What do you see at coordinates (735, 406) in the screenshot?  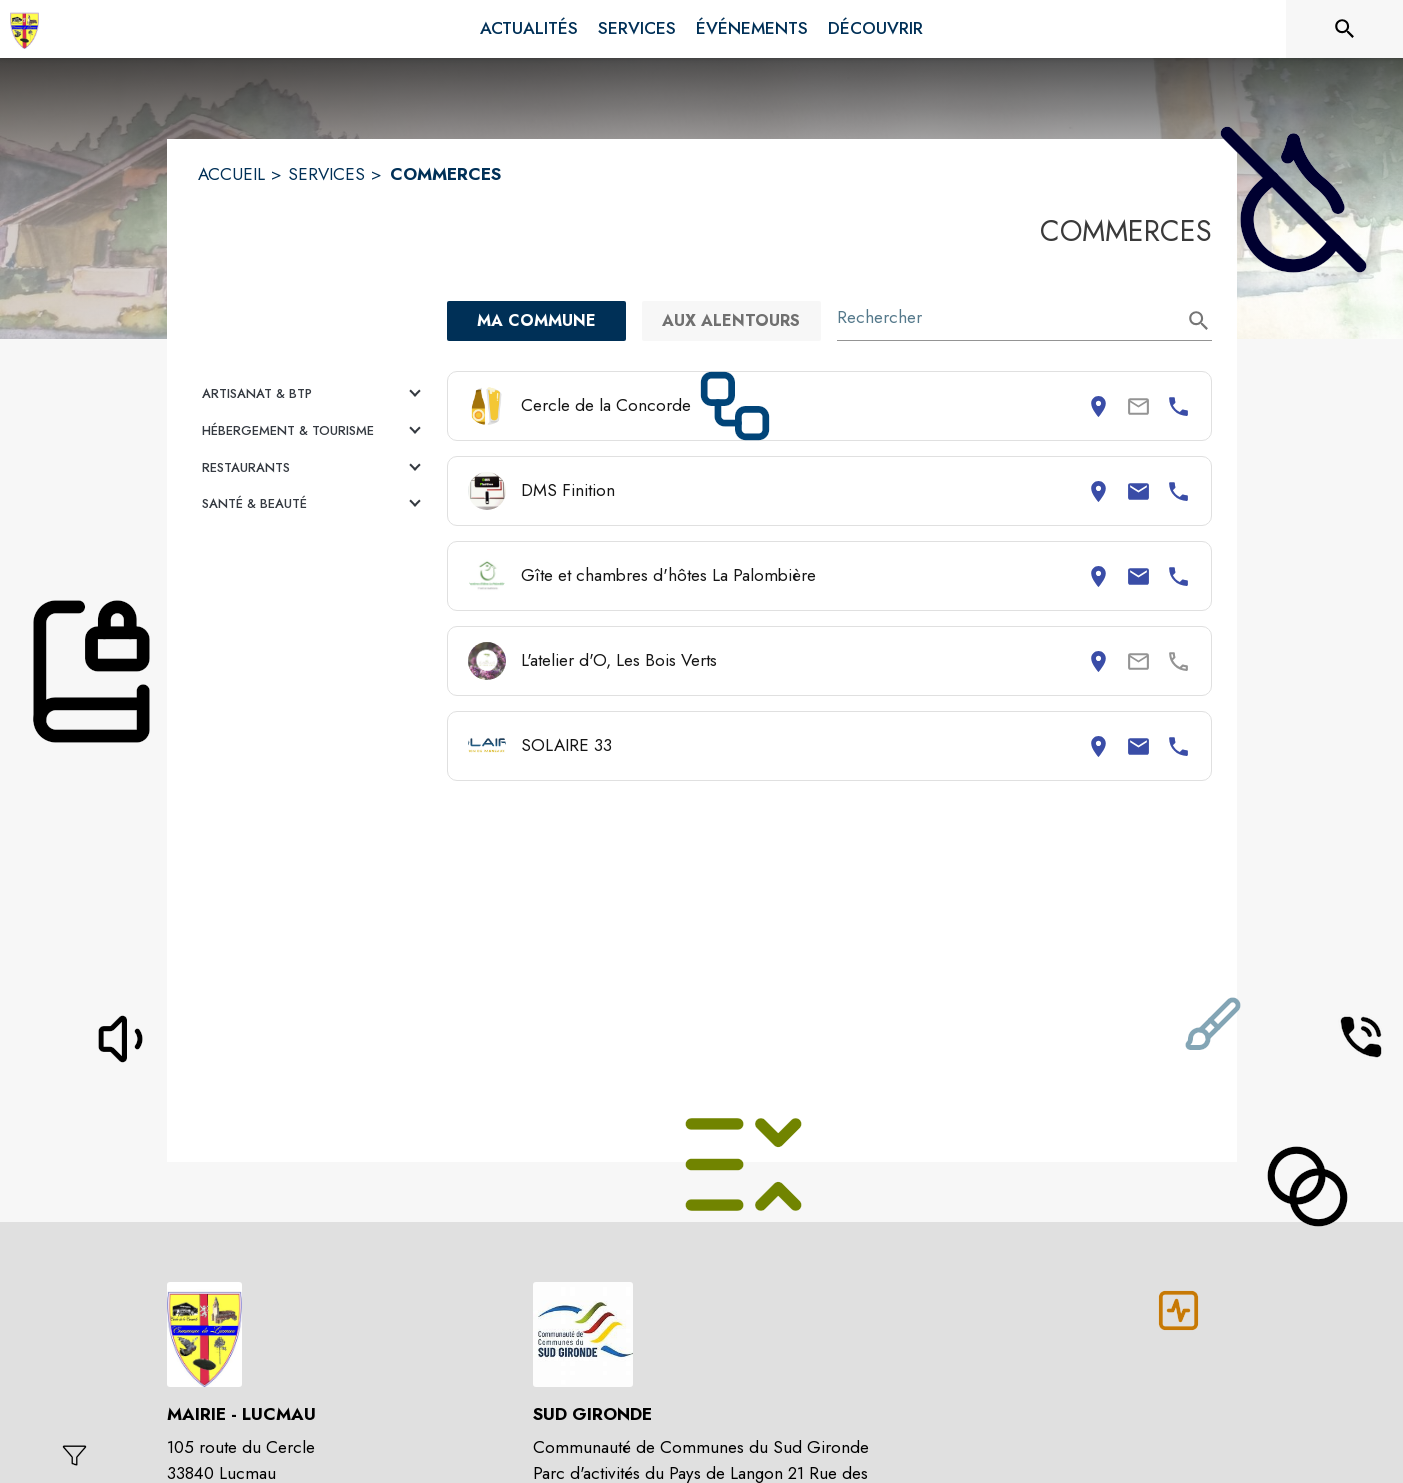 I see `view or manage workflow automation` at bounding box center [735, 406].